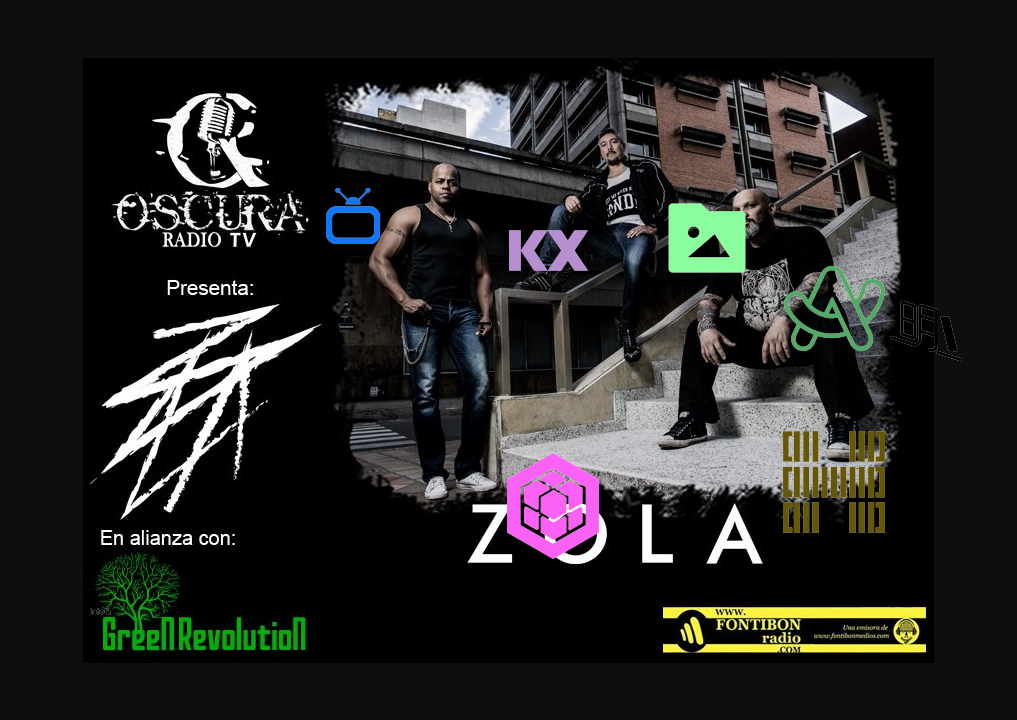 The image size is (1017, 720). What do you see at coordinates (926, 331) in the screenshot?
I see `open the Kenmei manga tracking app` at bounding box center [926, 331].